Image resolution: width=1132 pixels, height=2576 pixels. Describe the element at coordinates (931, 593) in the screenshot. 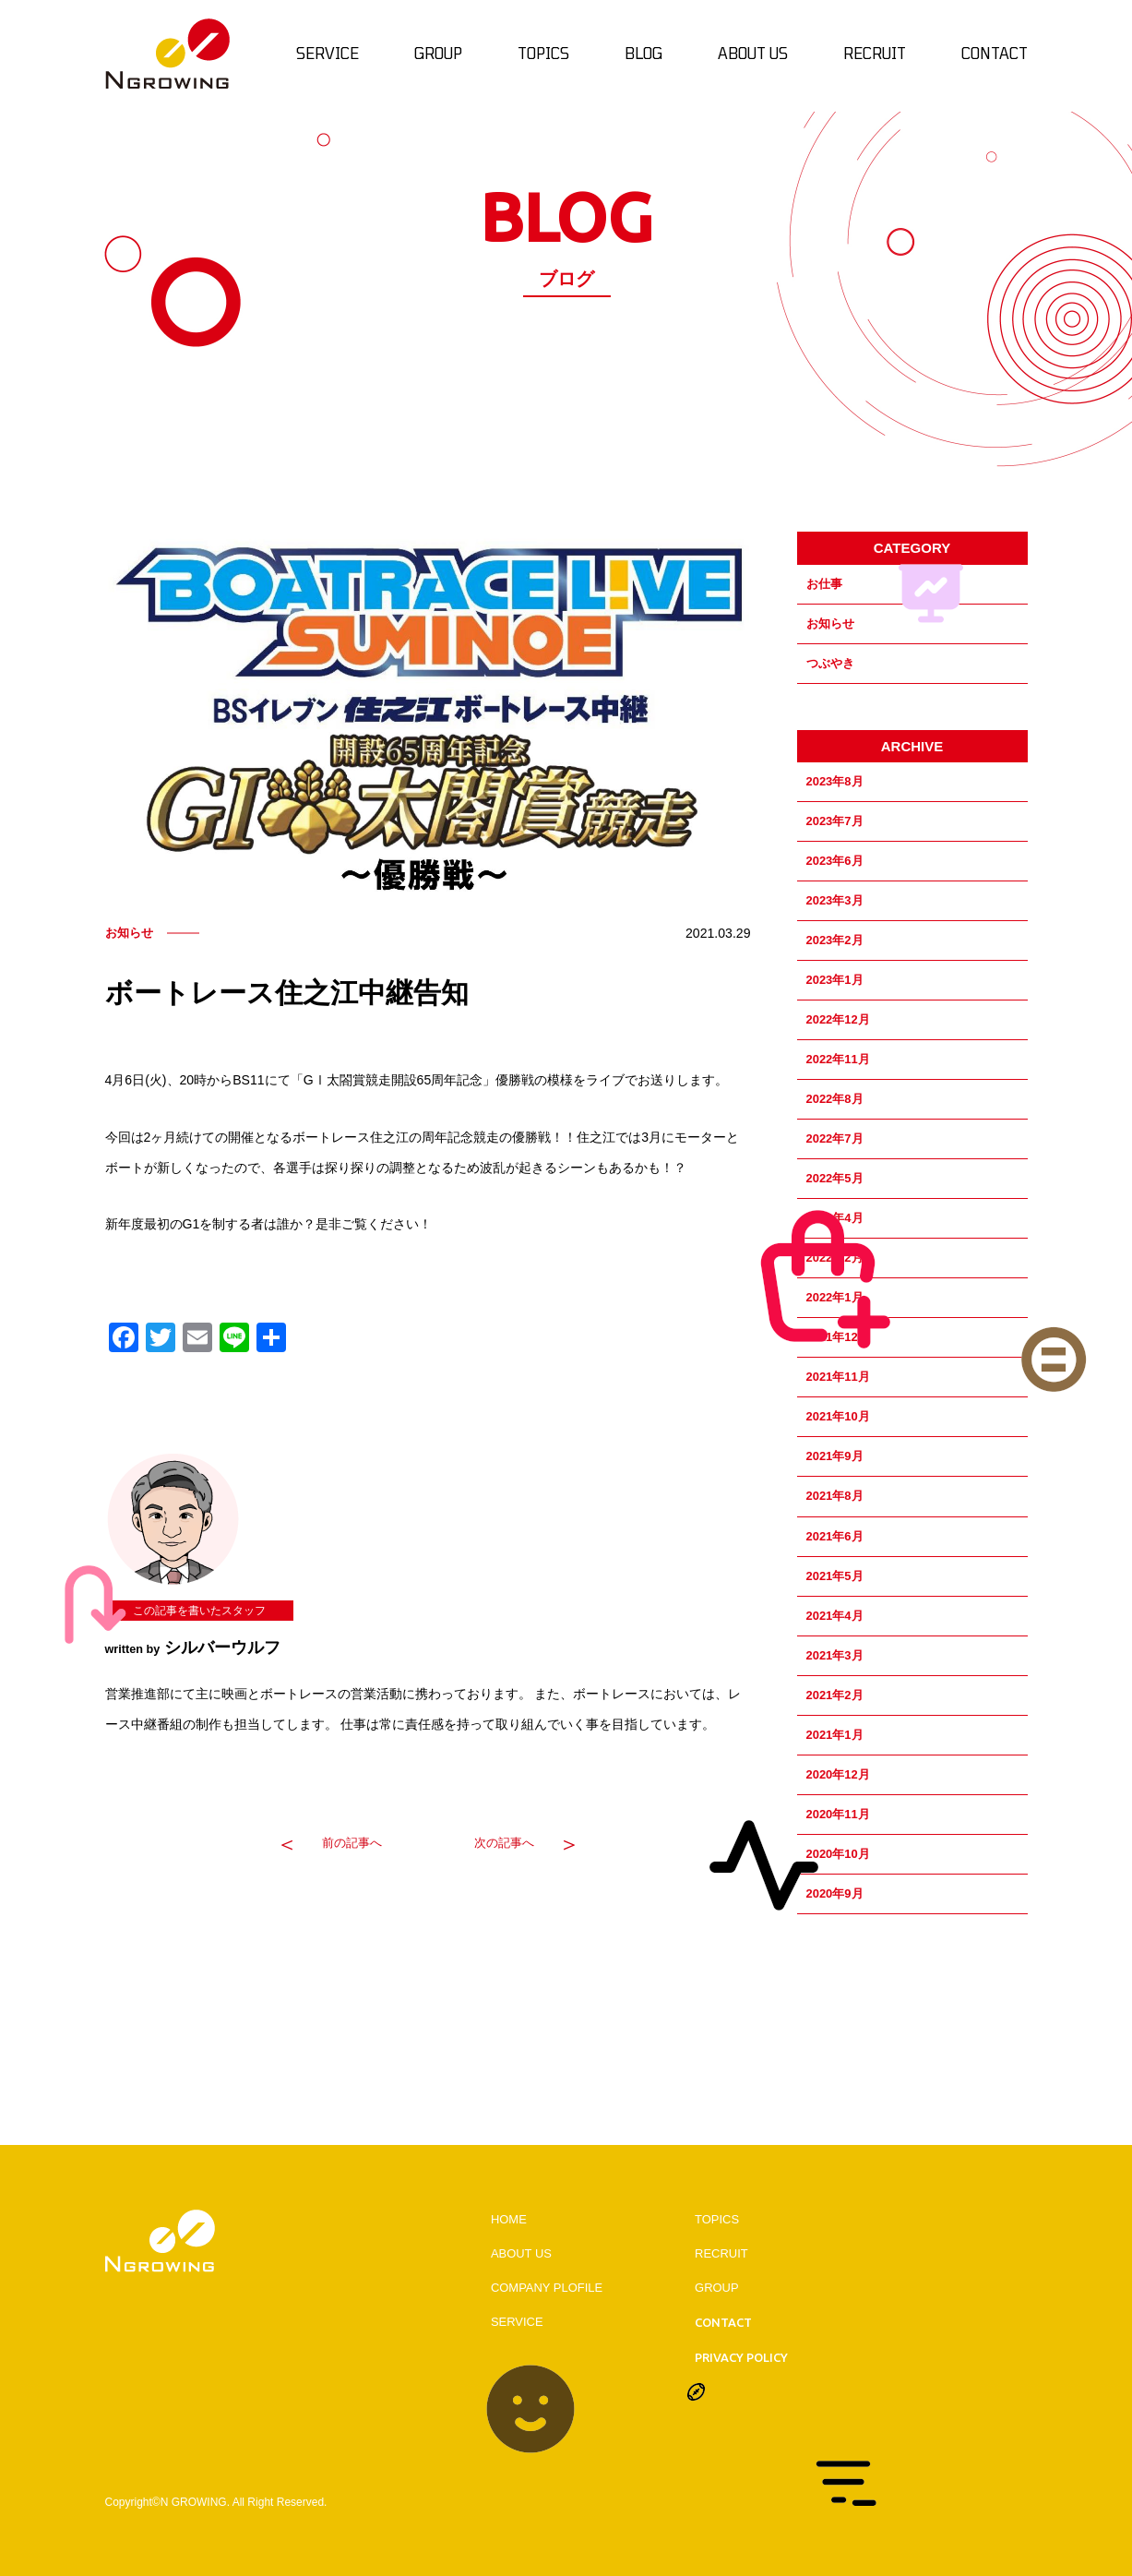

I see `start a presentation or slideshow` at that location.